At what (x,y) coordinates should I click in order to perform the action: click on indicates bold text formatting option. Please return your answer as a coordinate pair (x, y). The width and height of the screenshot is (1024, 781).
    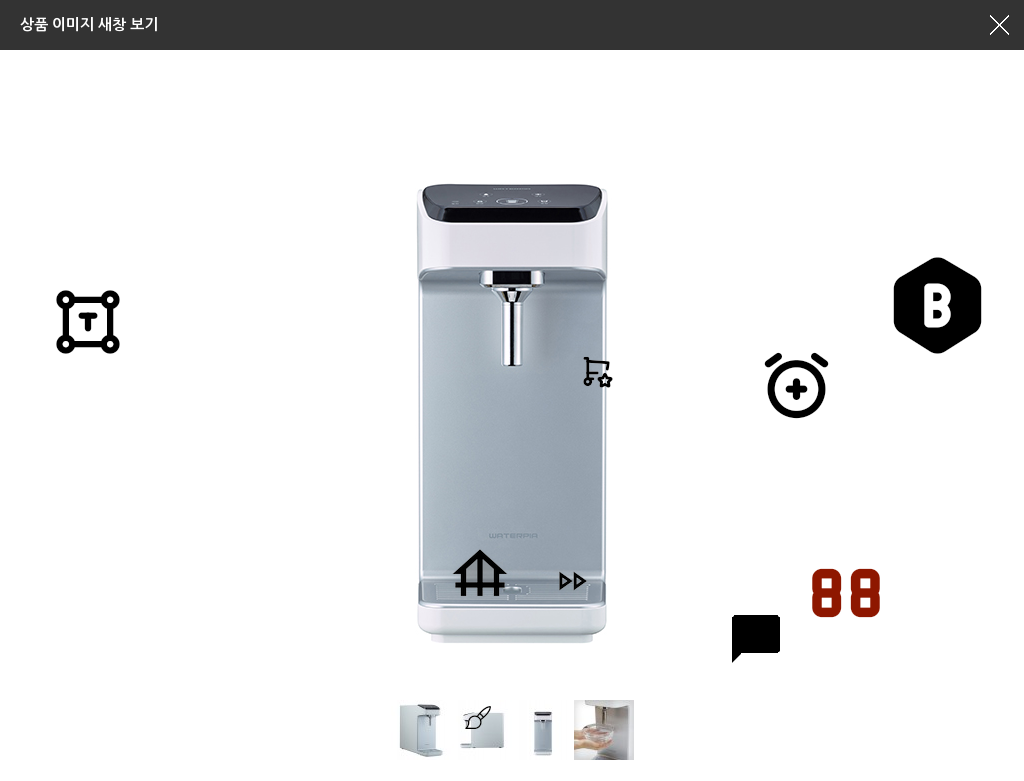
    Looking at the image, I should click on (937, 305).